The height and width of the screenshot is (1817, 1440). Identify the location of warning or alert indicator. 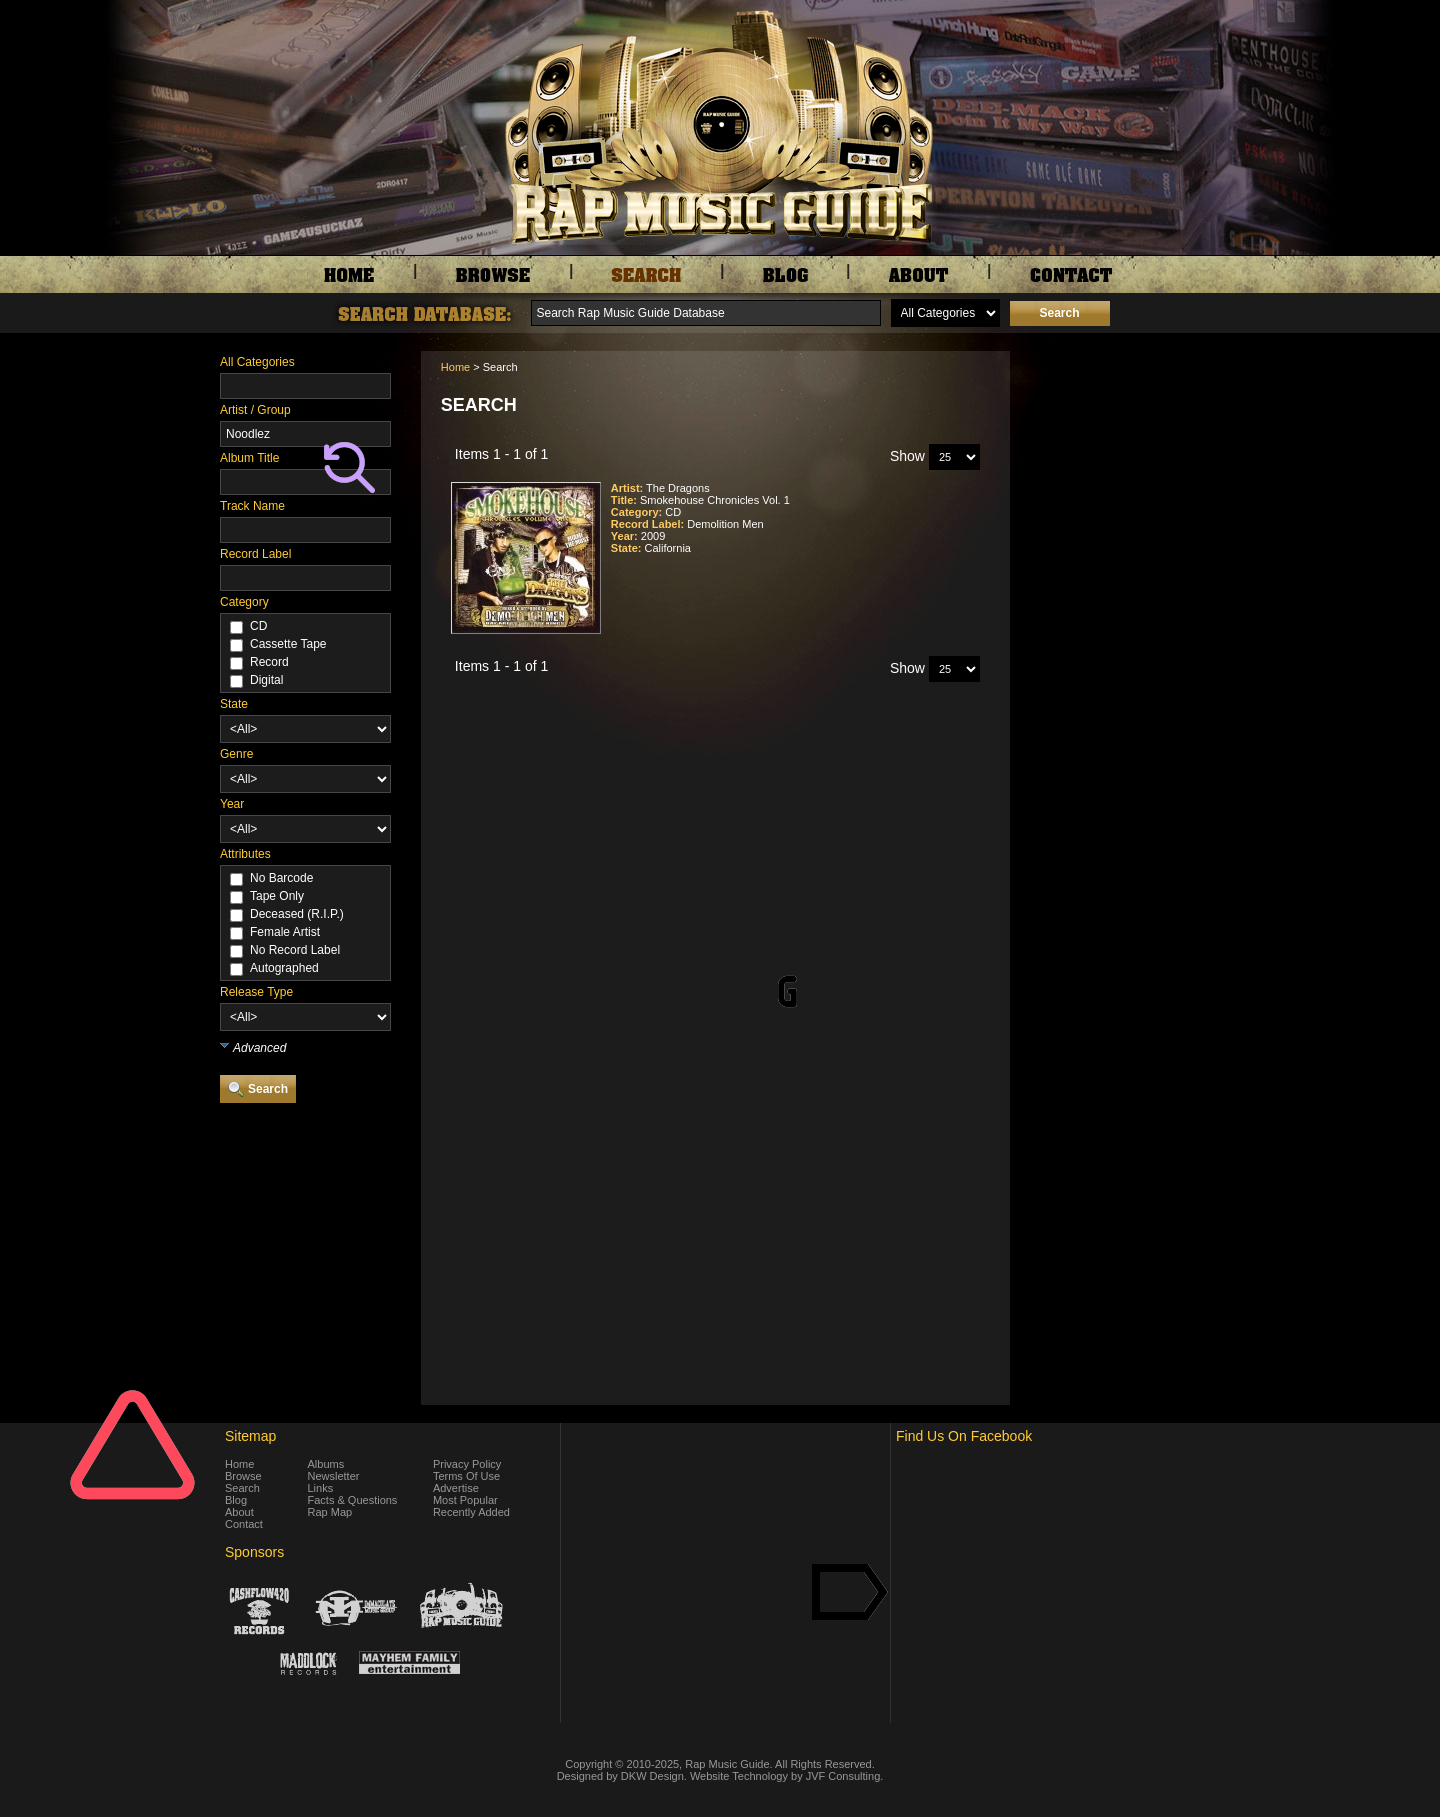
(132, 1448).